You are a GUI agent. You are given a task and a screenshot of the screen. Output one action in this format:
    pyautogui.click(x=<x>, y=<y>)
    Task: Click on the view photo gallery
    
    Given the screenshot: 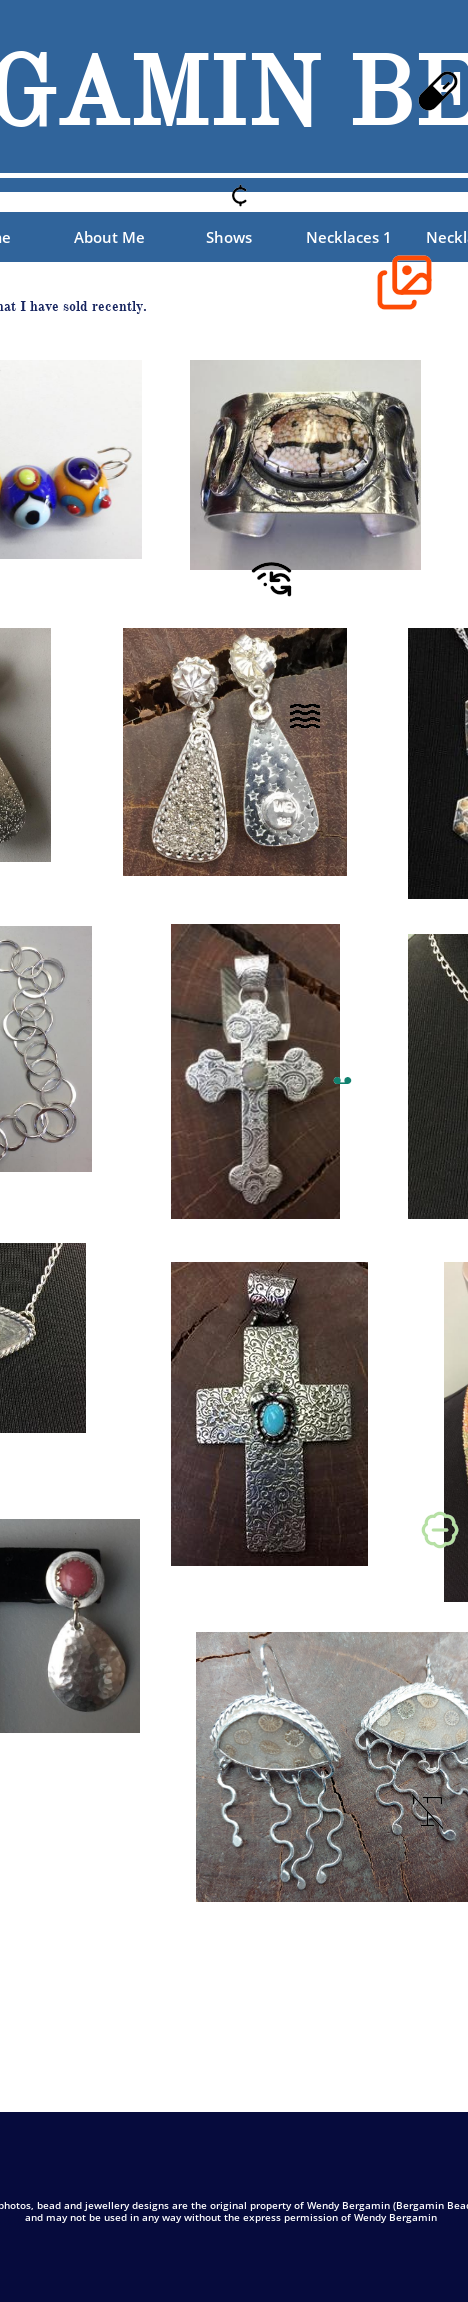 What is the action you would take?
    pyautogui.click(x=404, y=282)
    